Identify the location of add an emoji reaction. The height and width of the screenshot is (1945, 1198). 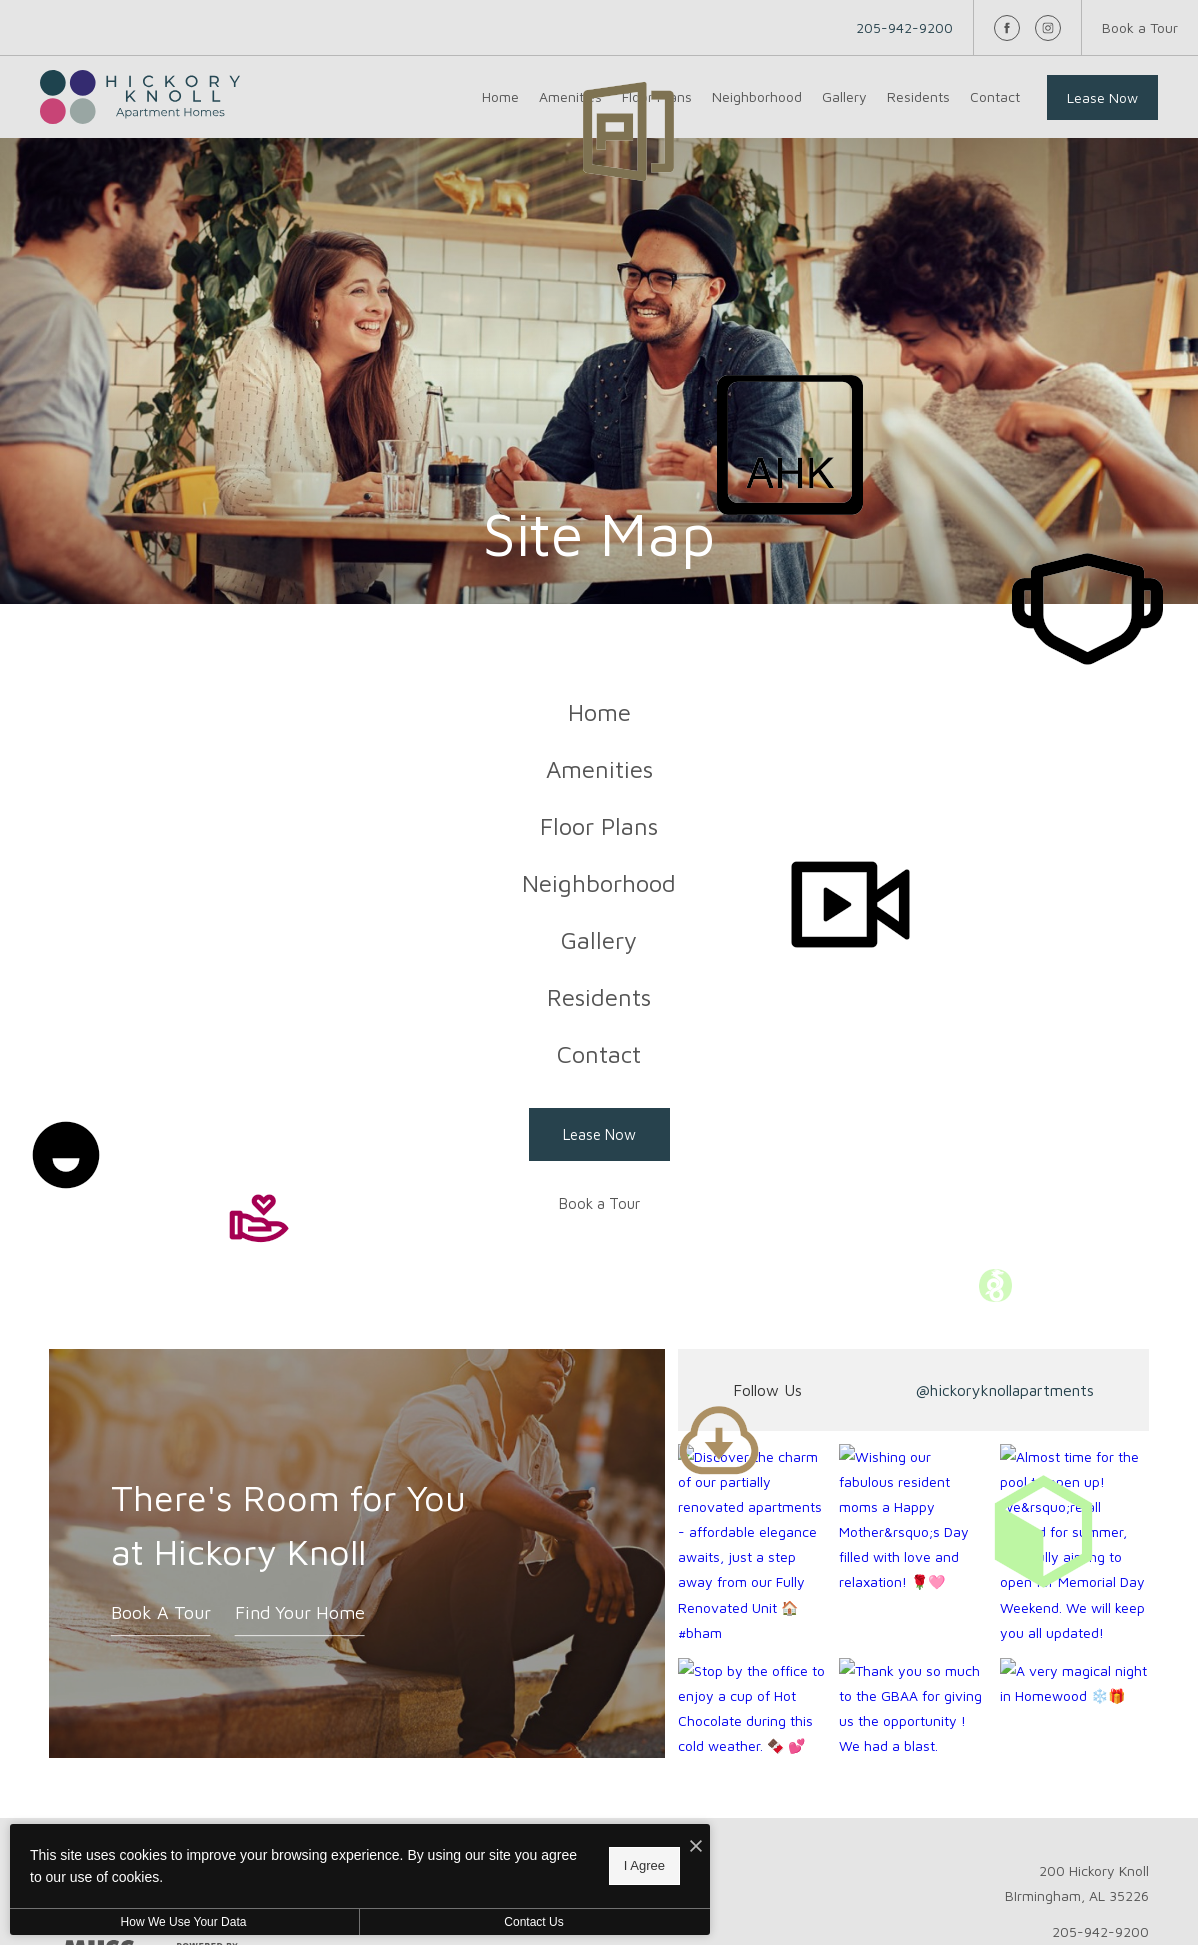
(66, 1155).